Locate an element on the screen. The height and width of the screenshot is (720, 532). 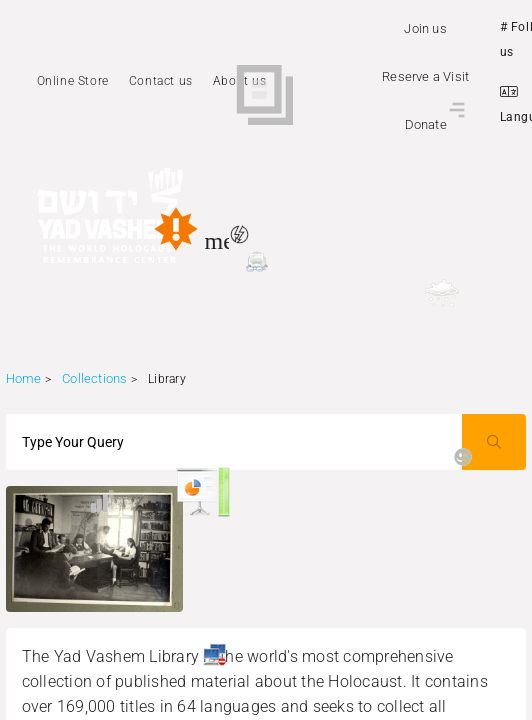
presentation template file type is located at coordinates (202, 490).